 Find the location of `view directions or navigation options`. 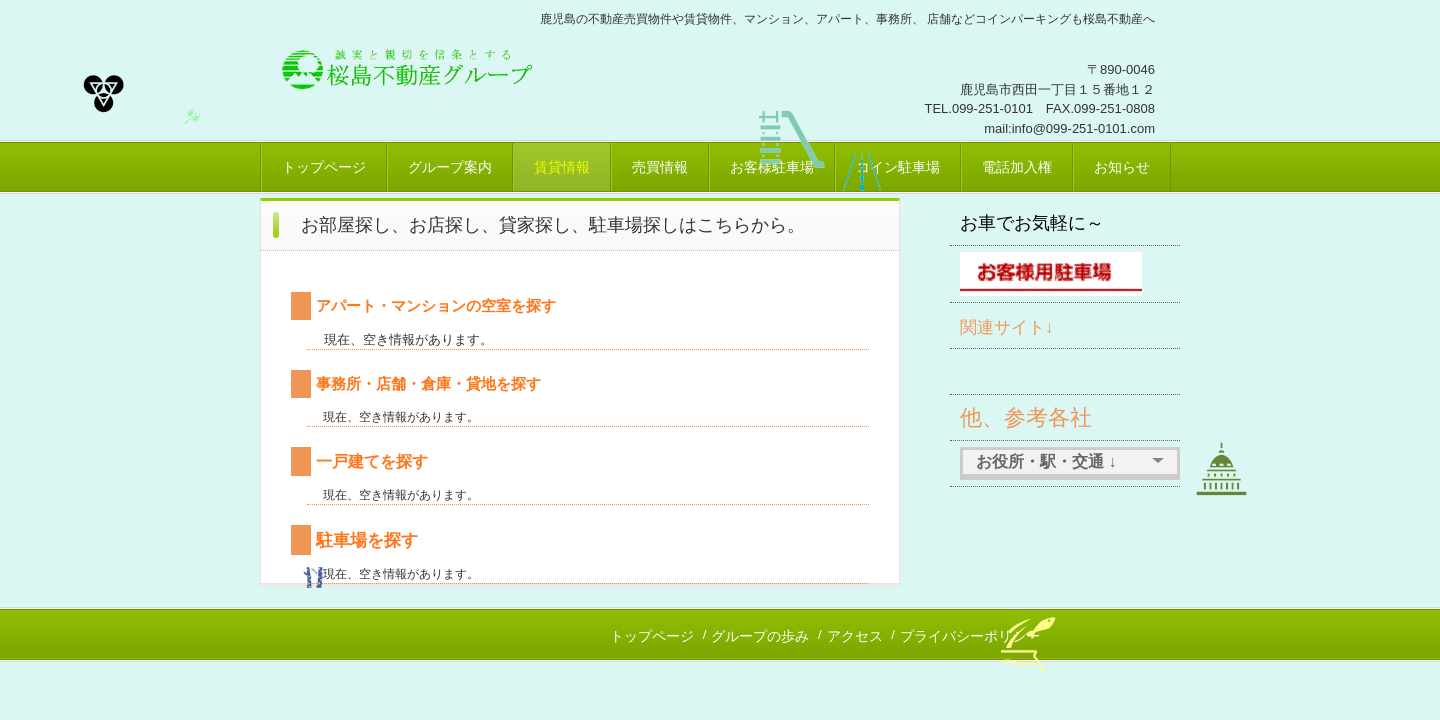

view directions or navigation options is located at coordinates (862, 172).